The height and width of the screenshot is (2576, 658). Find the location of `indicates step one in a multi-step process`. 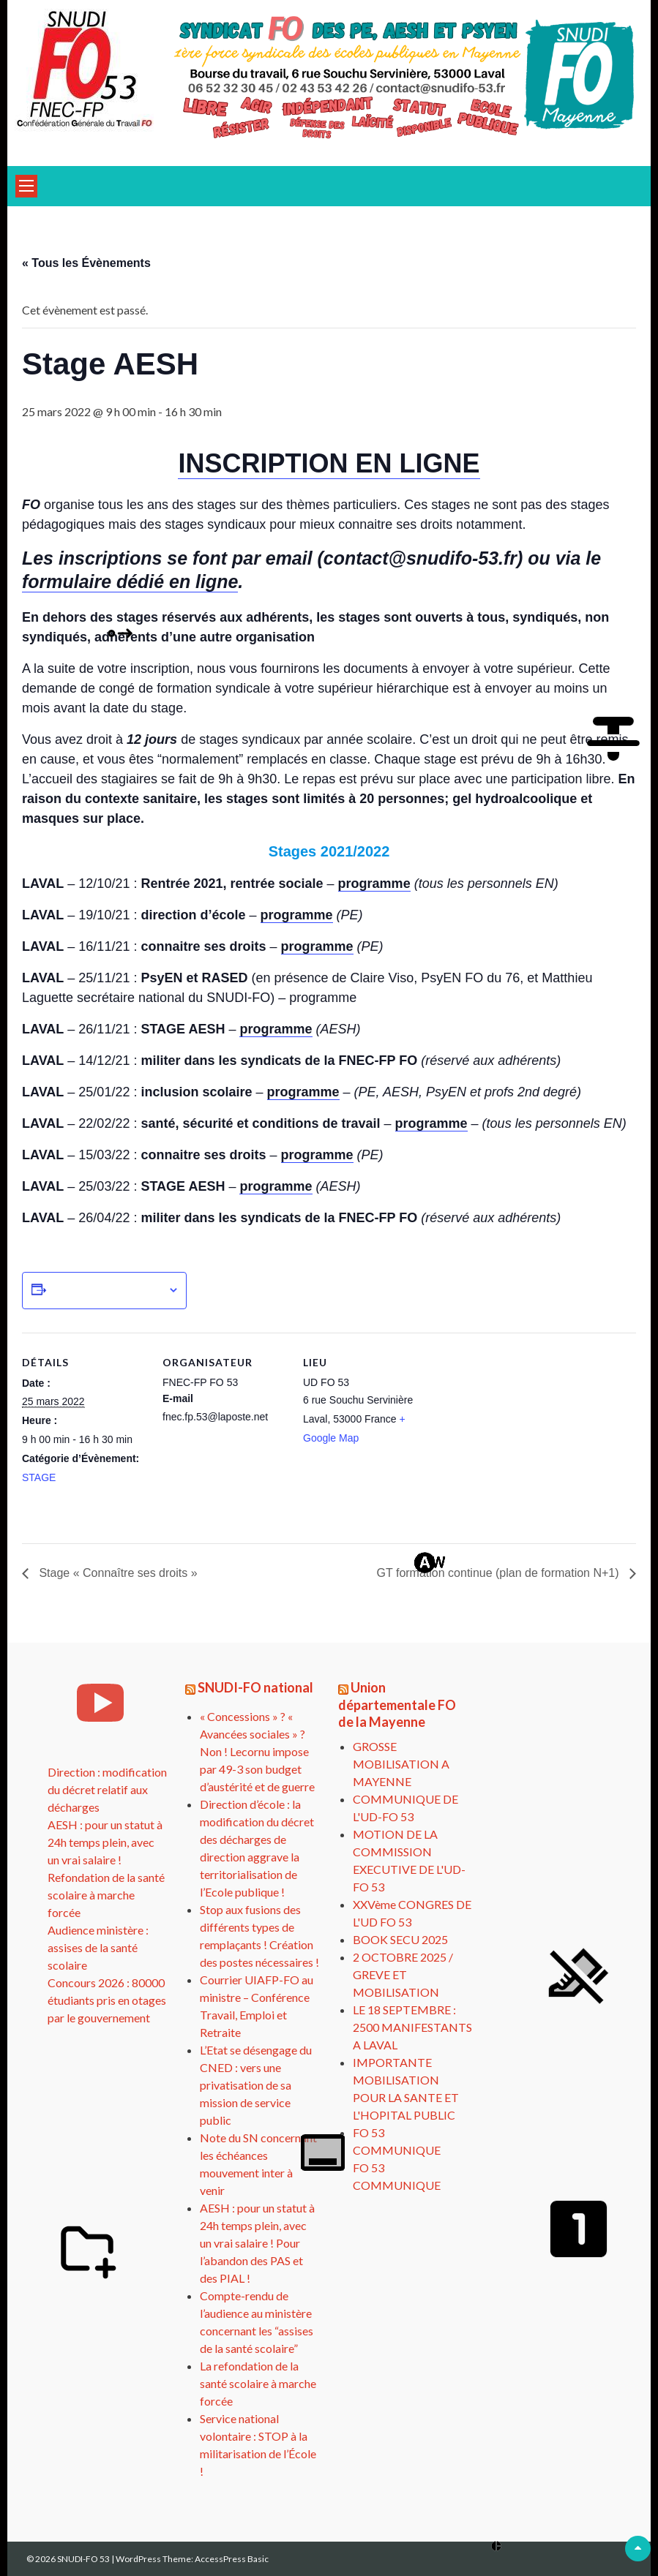

indicates step one in a multi-step process is located at coordinates (578, 2229).